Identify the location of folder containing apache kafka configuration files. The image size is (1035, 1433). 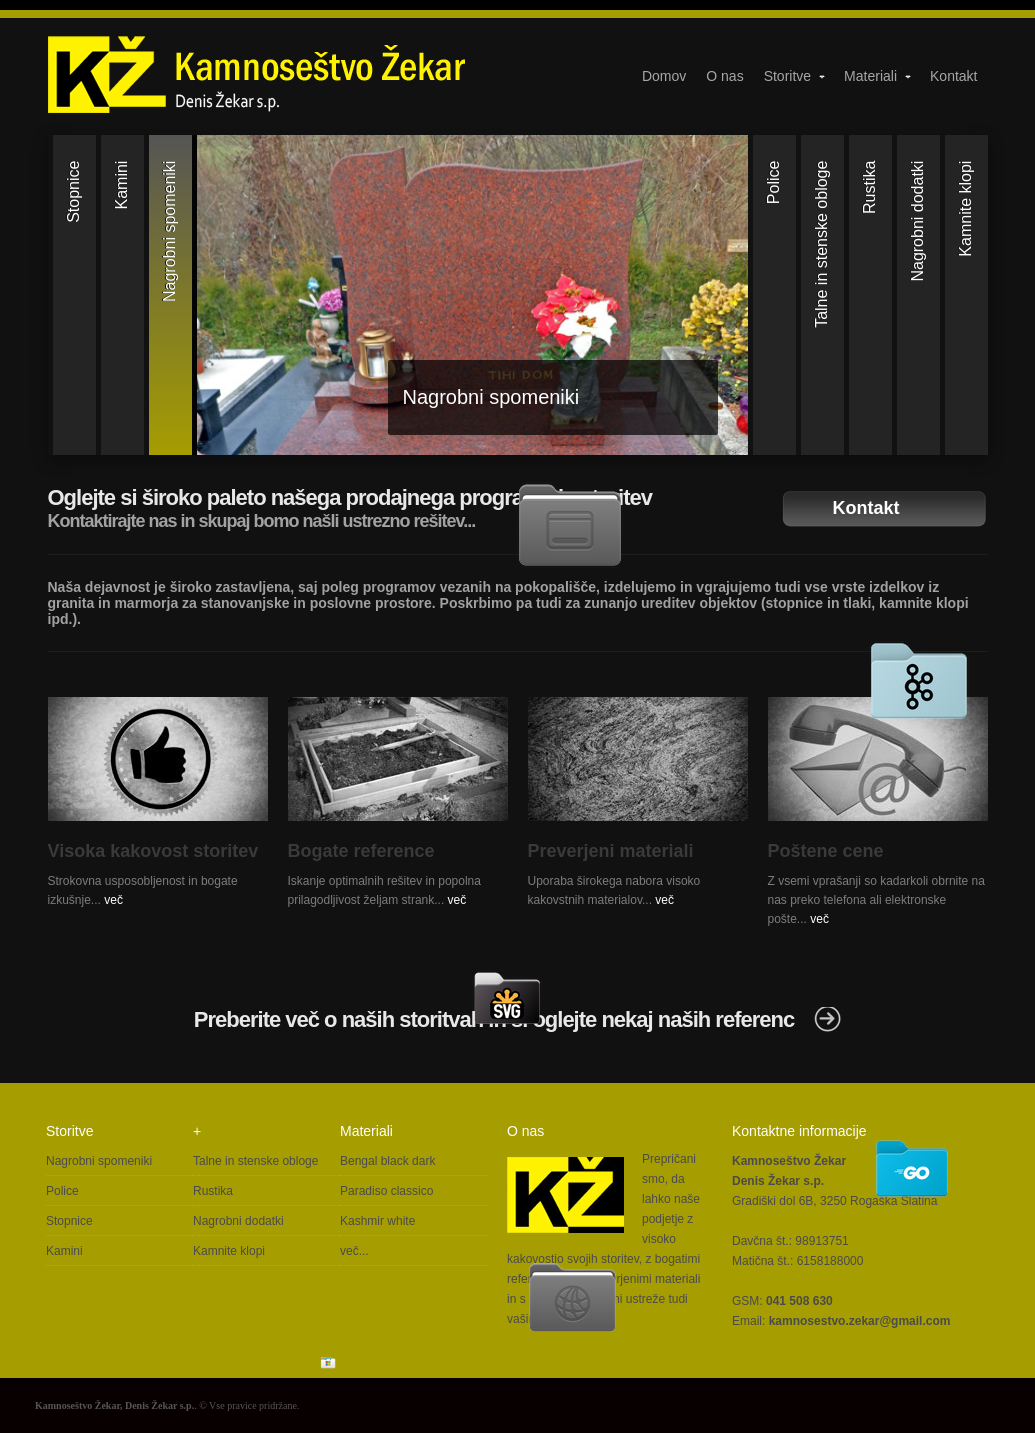
(918, 683).